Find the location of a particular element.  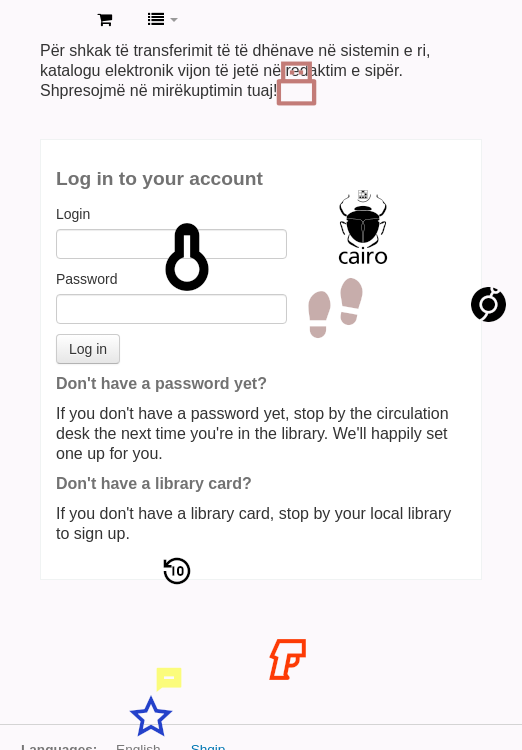

add item to favorites is located at coordinates (151, 717).